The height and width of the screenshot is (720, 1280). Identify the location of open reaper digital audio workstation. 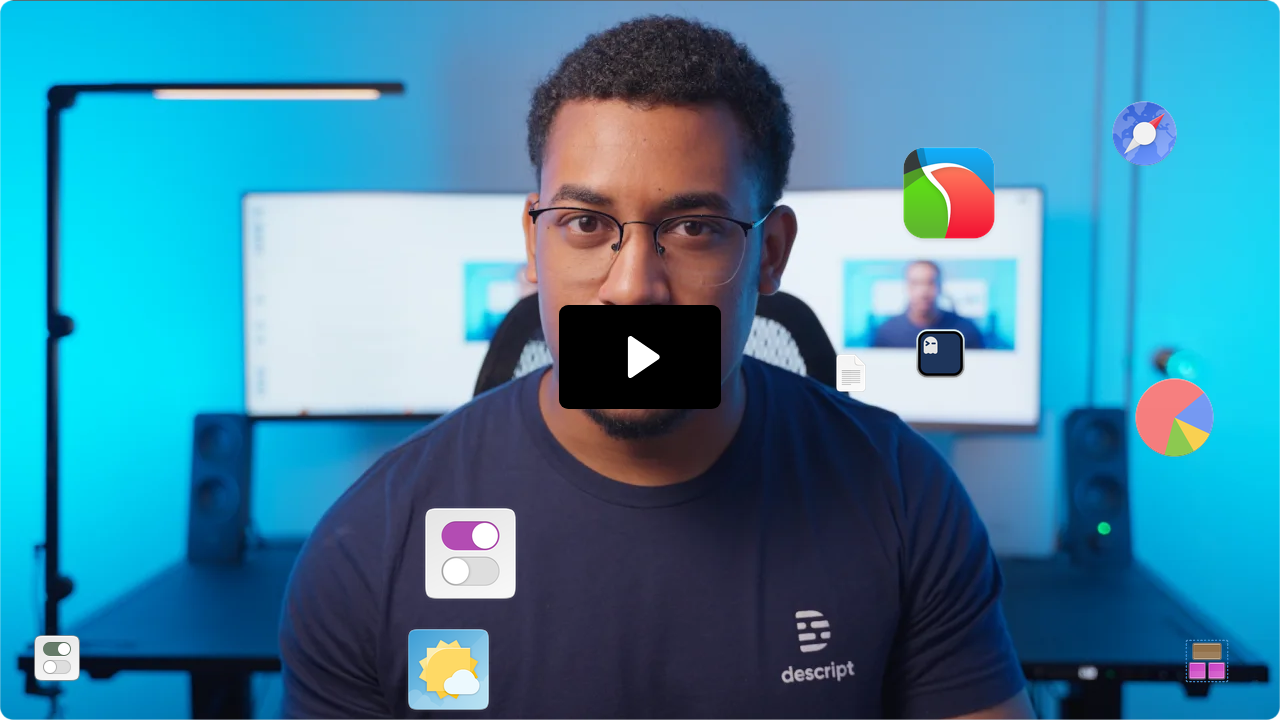
(949, 193).